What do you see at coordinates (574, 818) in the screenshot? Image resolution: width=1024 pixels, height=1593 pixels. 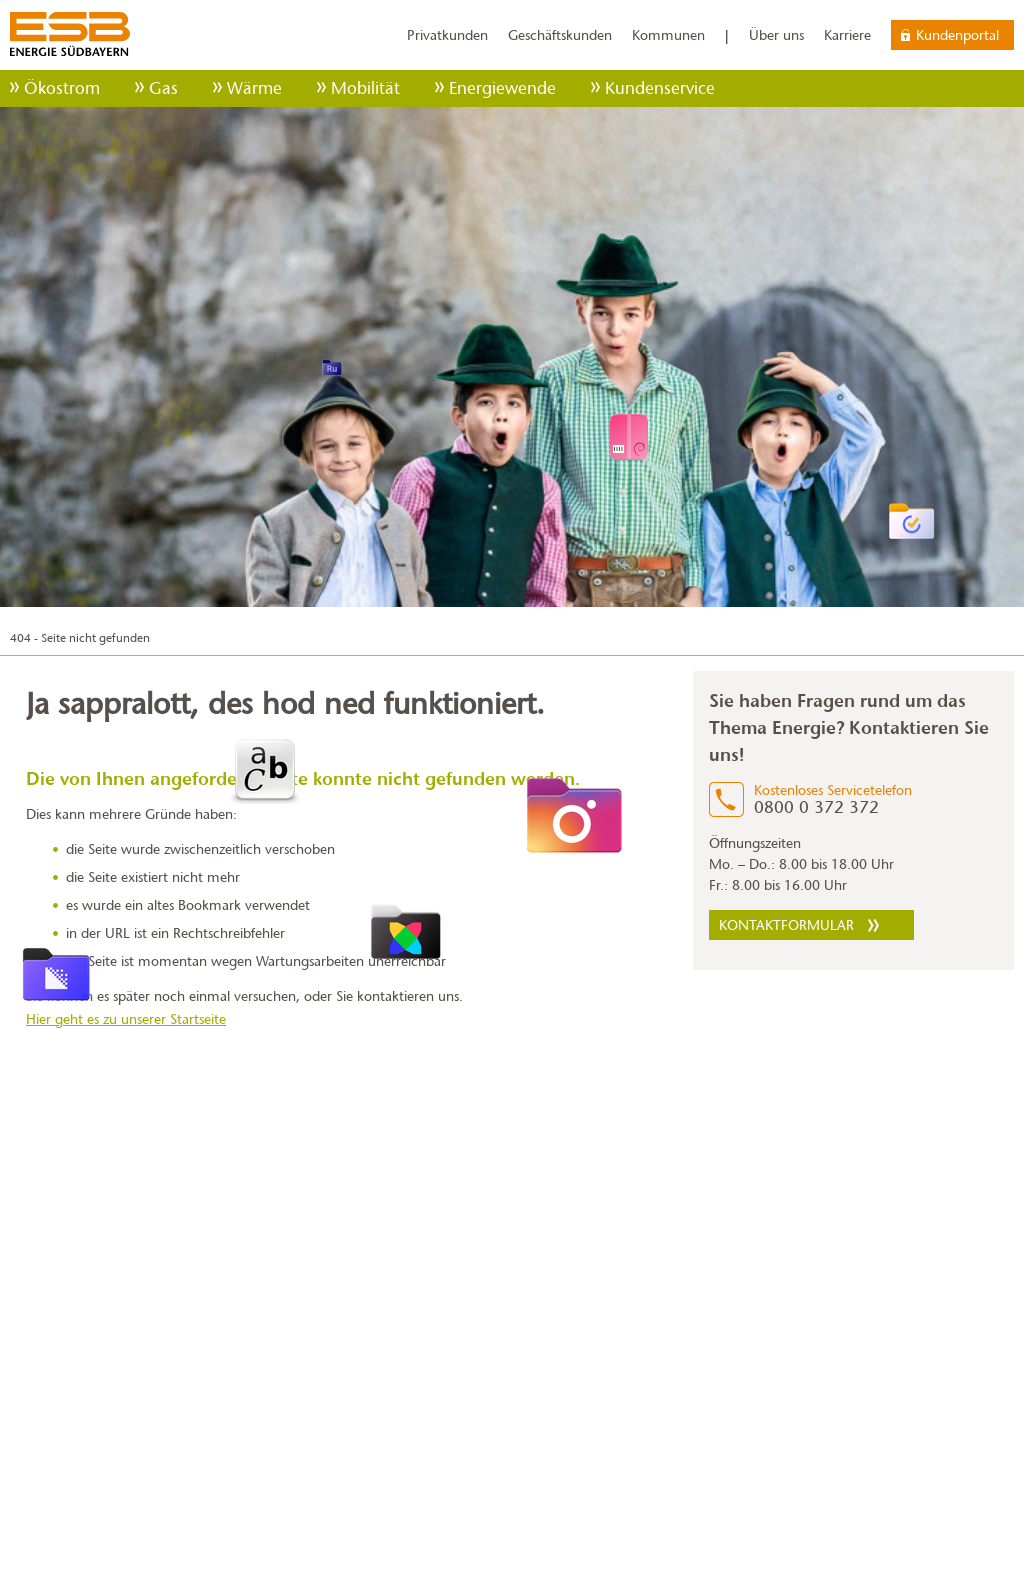 I see `open instagram media folder` at bounding box center [574, 818].